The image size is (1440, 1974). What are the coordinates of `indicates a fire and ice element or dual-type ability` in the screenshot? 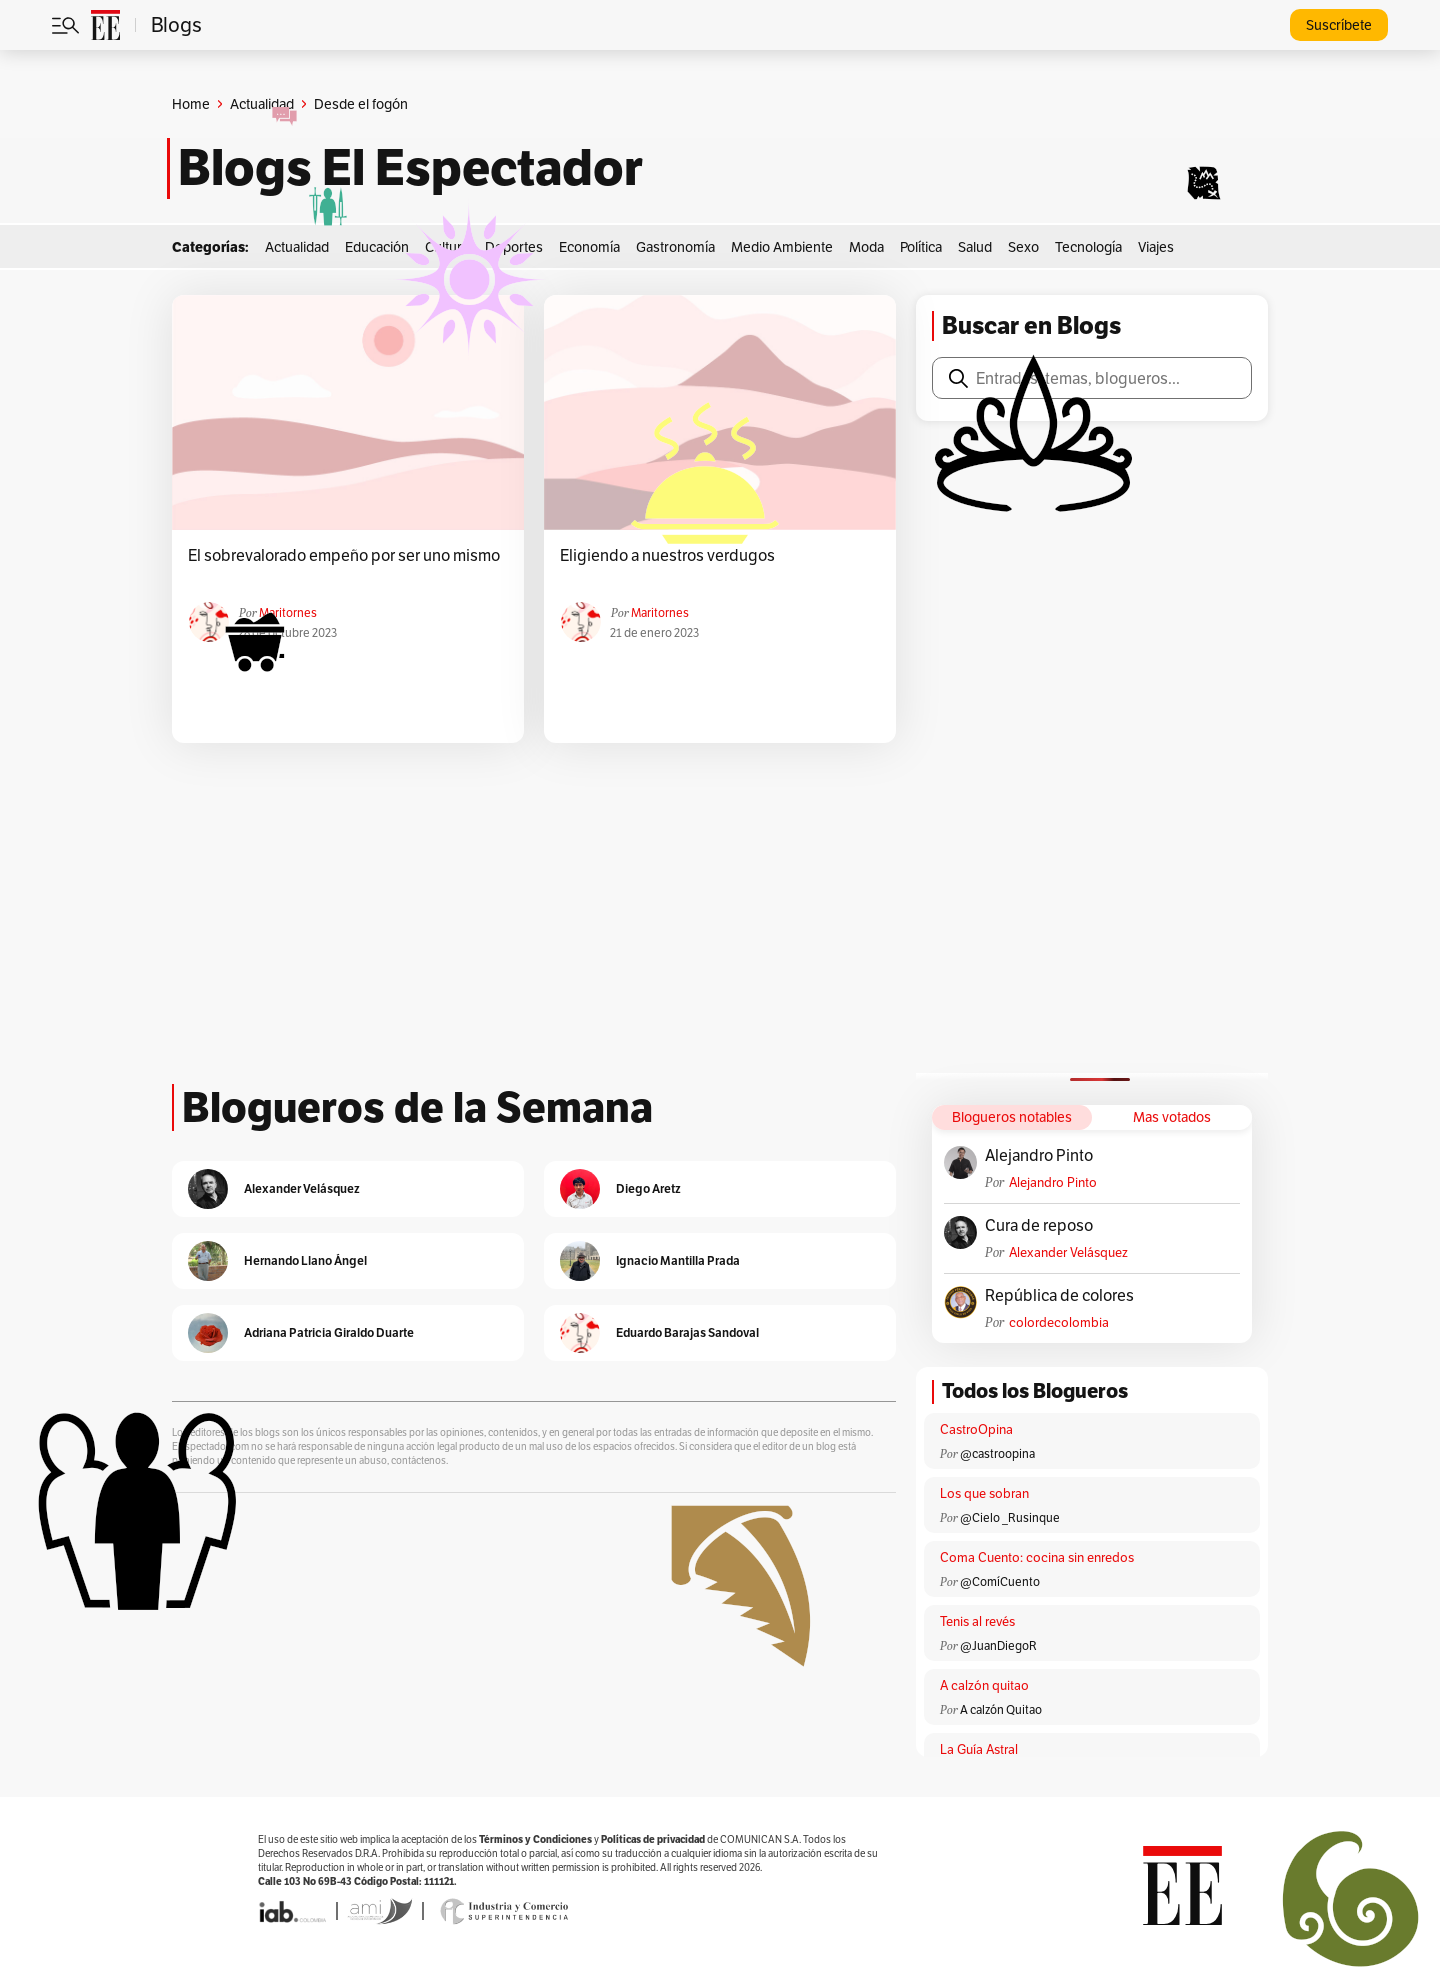 It's located at (469, 279).